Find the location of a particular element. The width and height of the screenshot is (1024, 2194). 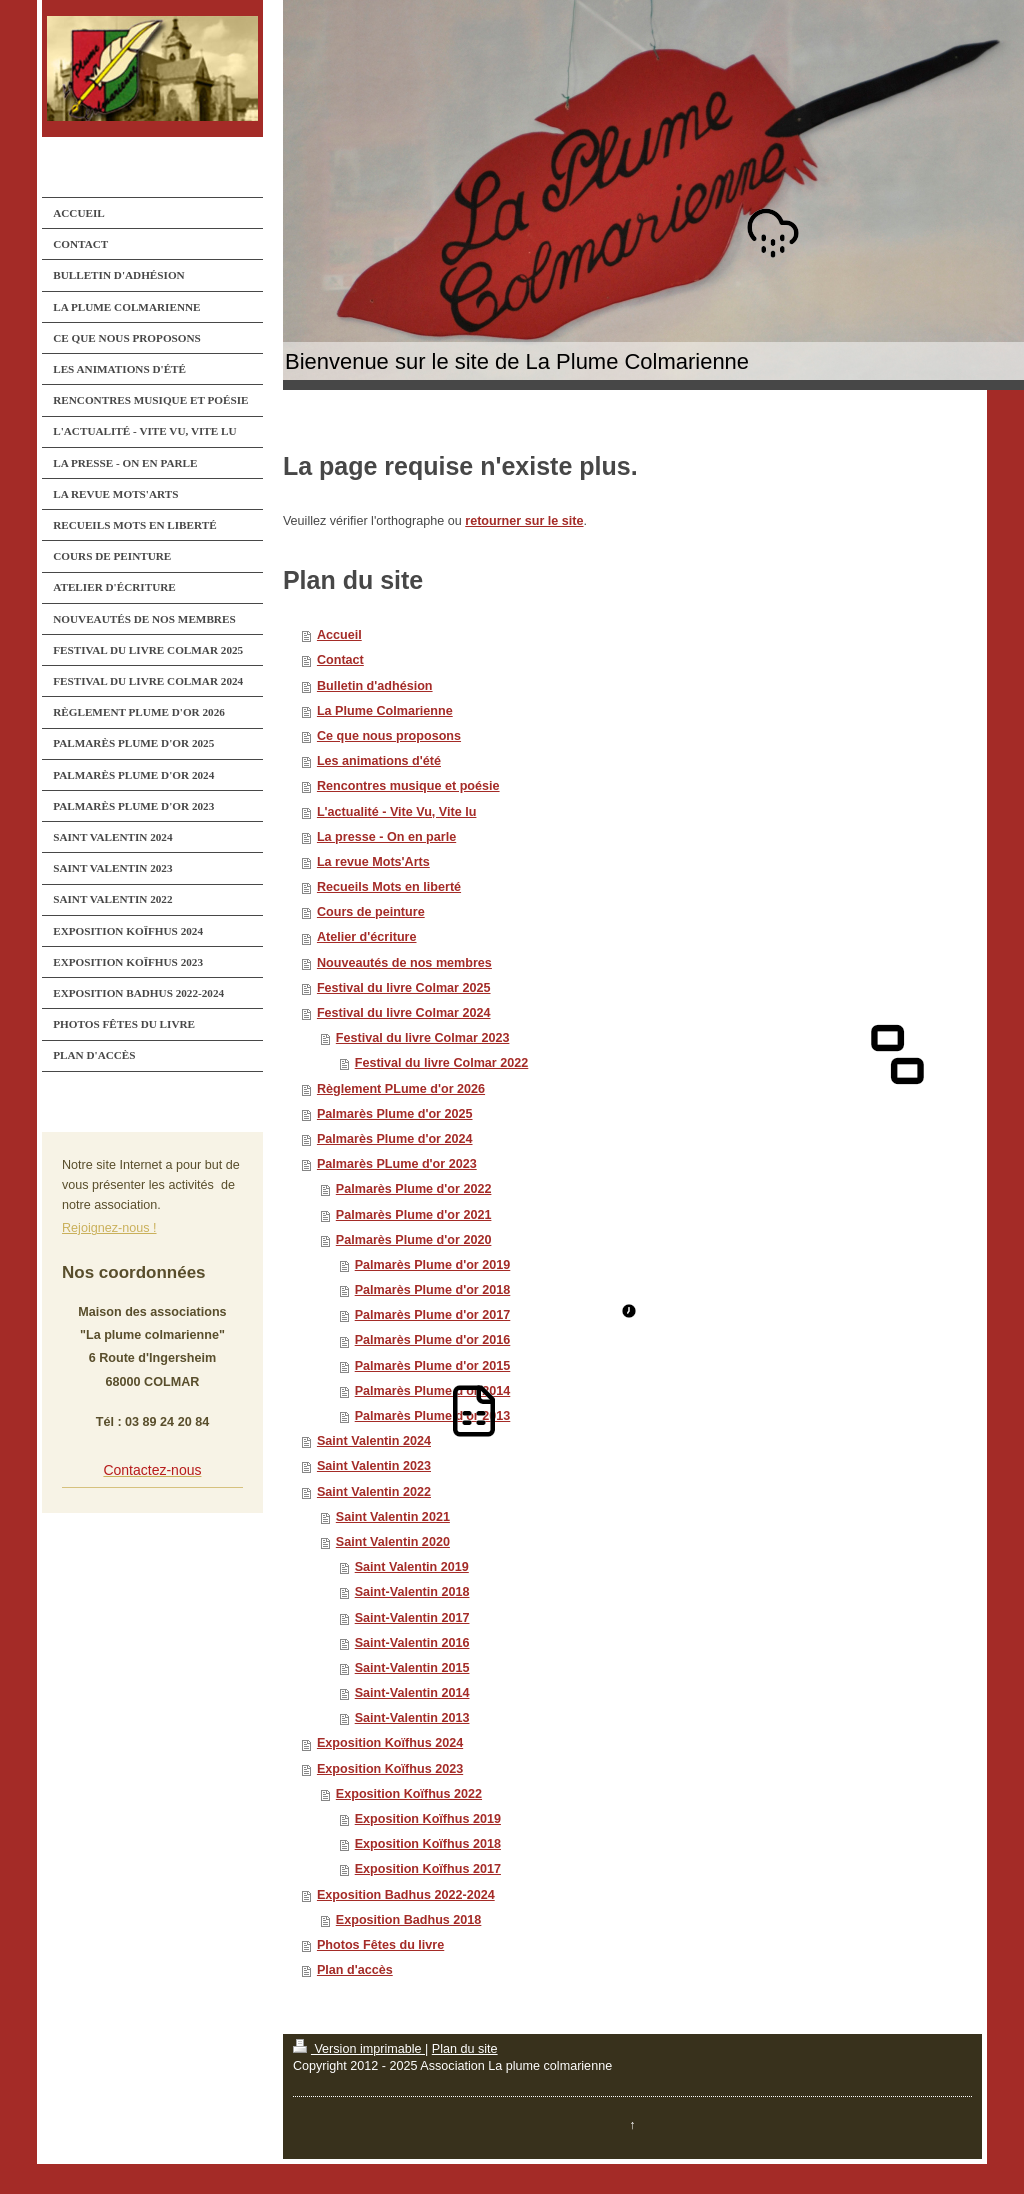

open a spreadsheet file is located at coordinates (474, 1411).